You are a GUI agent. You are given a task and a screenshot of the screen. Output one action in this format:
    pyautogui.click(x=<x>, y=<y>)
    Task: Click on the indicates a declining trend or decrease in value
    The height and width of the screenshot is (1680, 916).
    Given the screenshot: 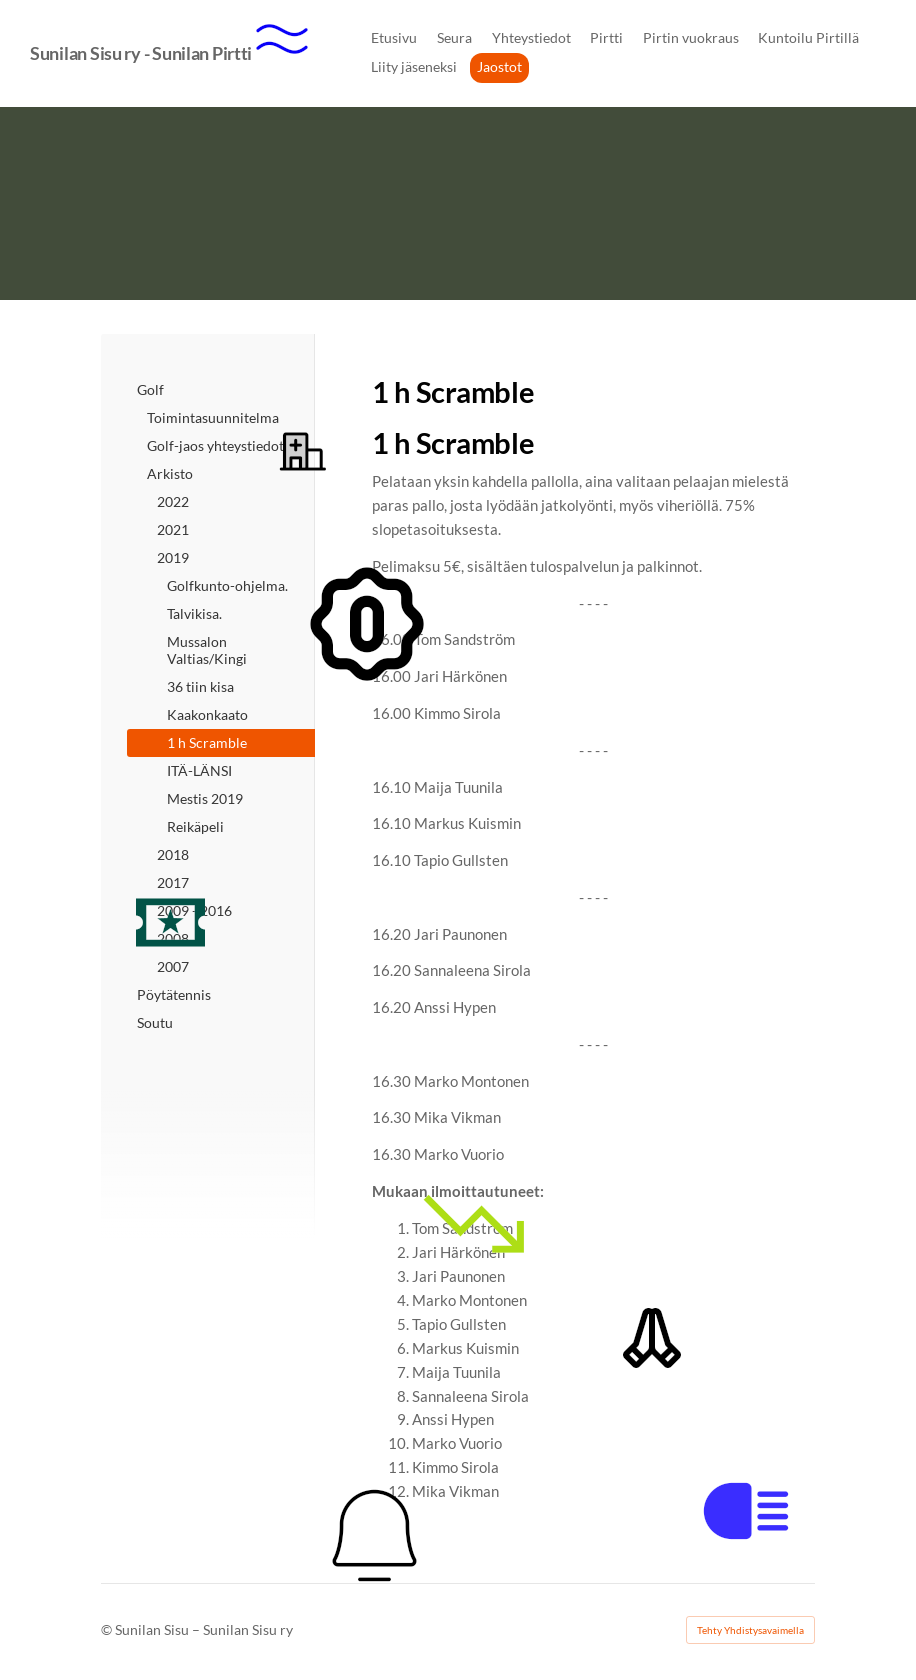 What is the action you would take?
    pyautogui.click(x=474, y=1224)
    